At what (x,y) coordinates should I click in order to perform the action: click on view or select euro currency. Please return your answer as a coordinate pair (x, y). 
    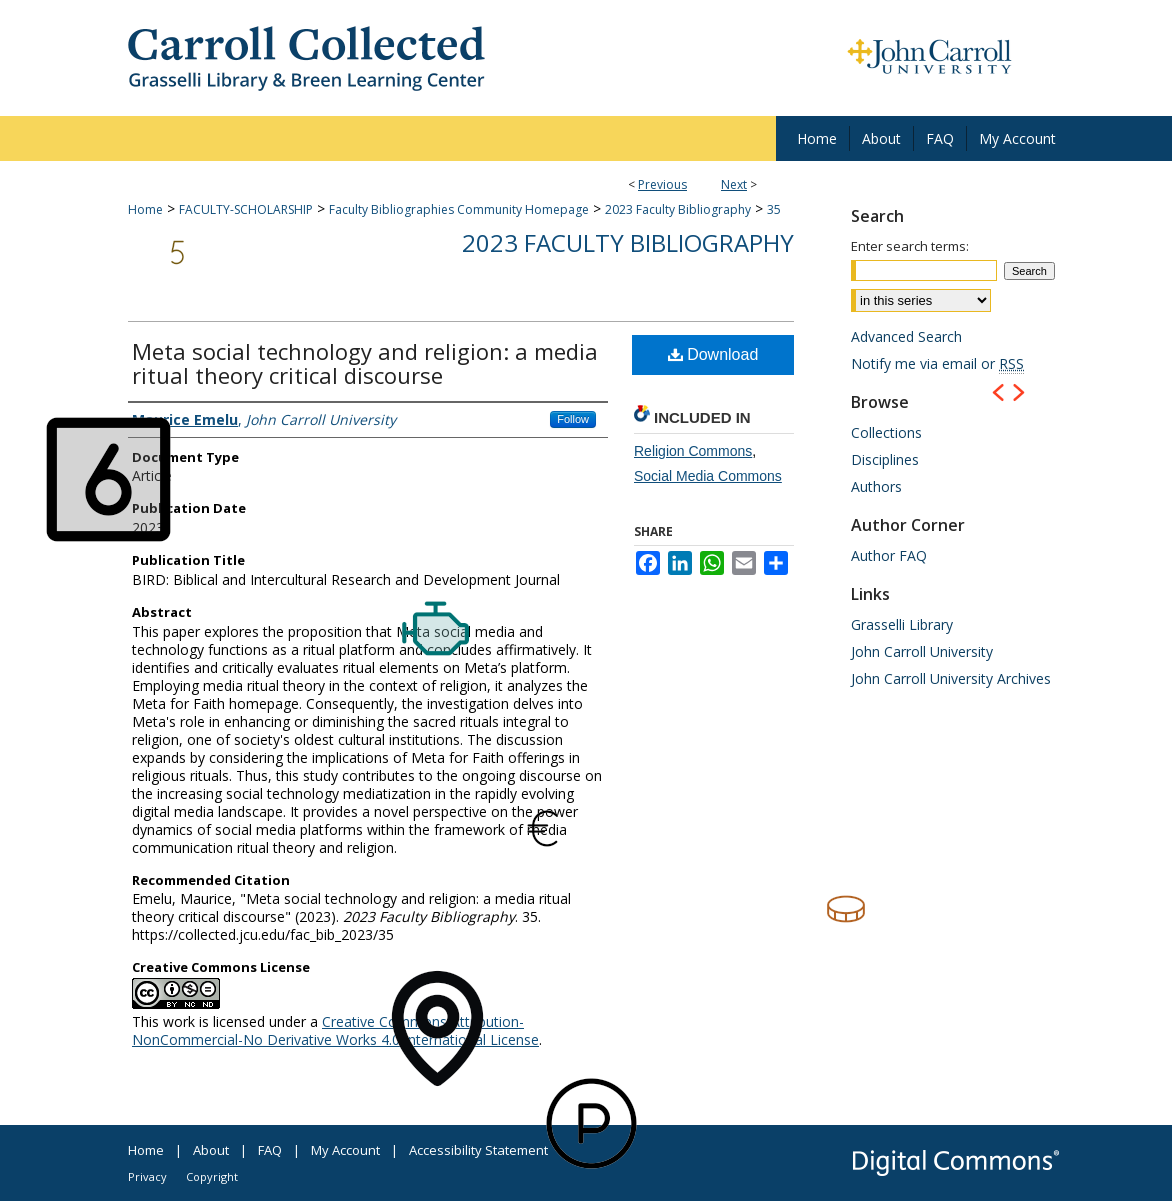
    Looking at the image, I should click on (545, 828).